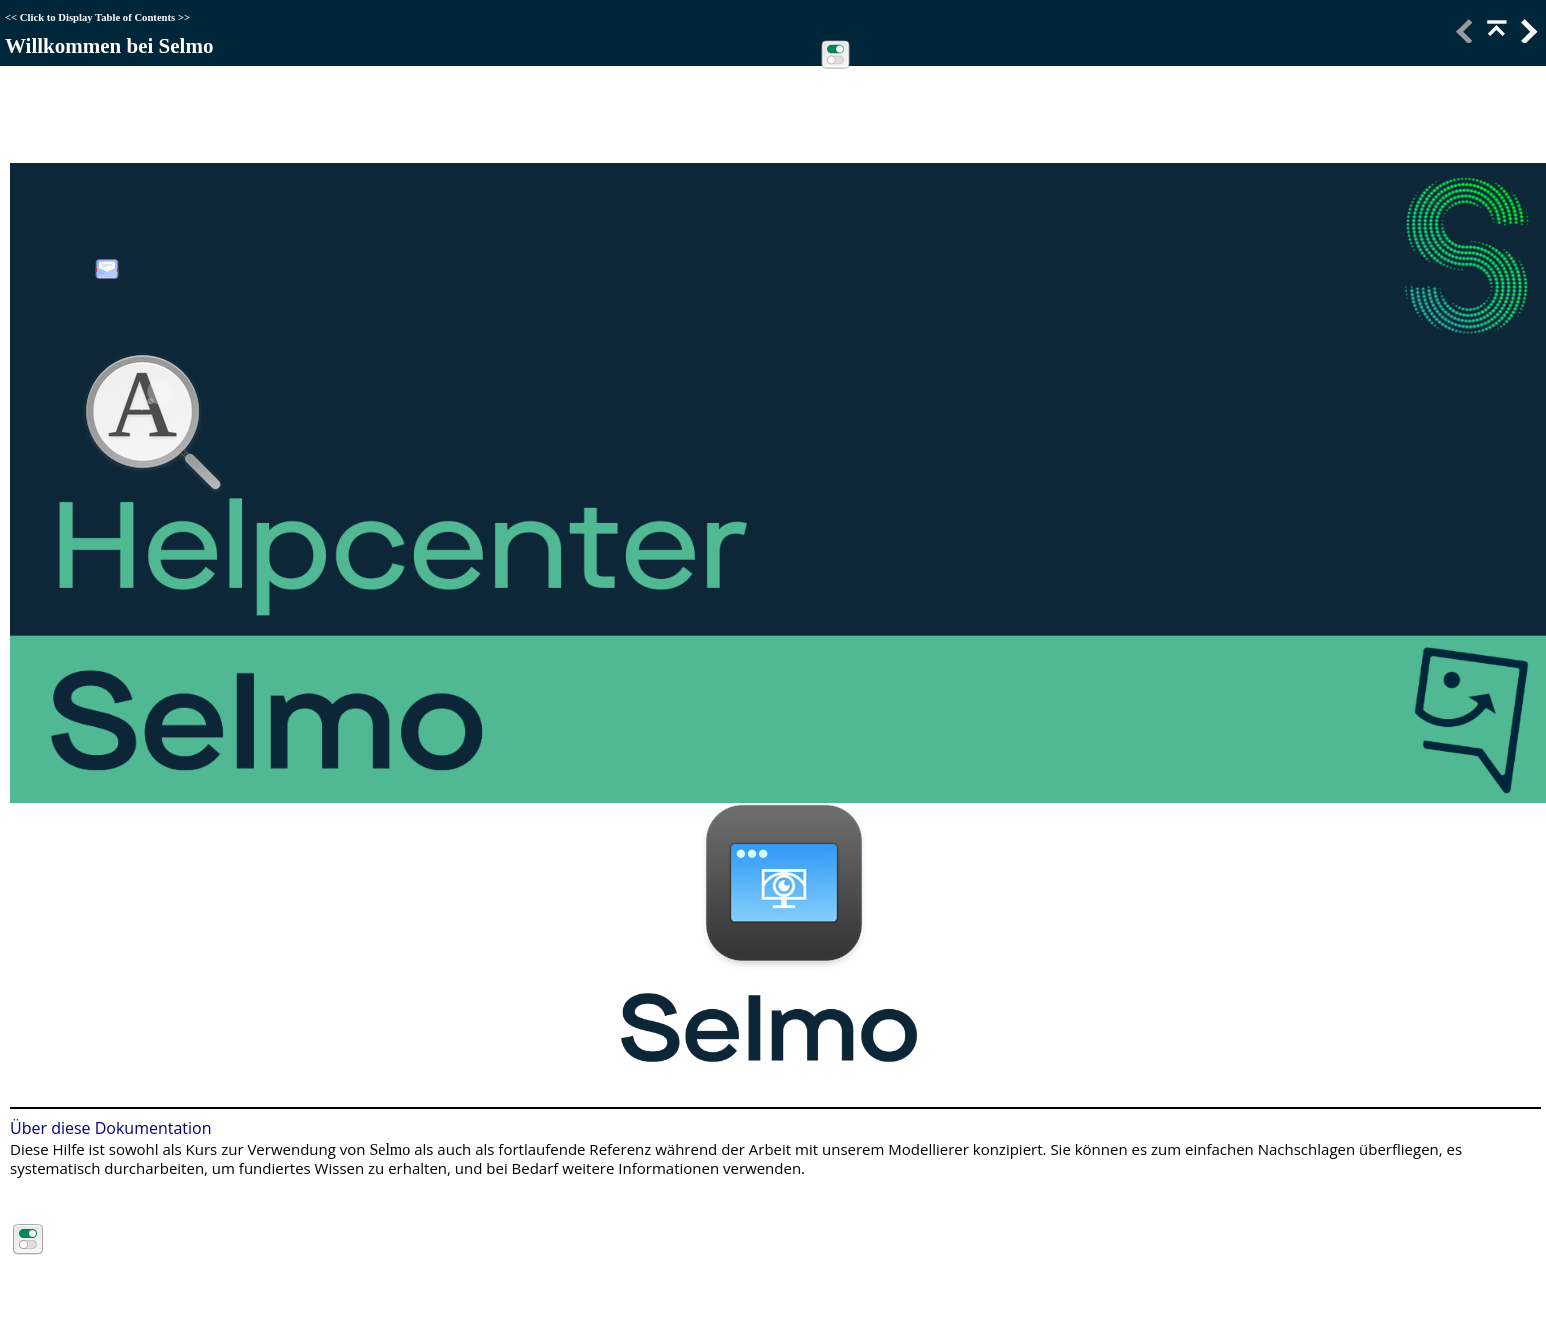  I want to click on open the mail application, so click(107, 269).